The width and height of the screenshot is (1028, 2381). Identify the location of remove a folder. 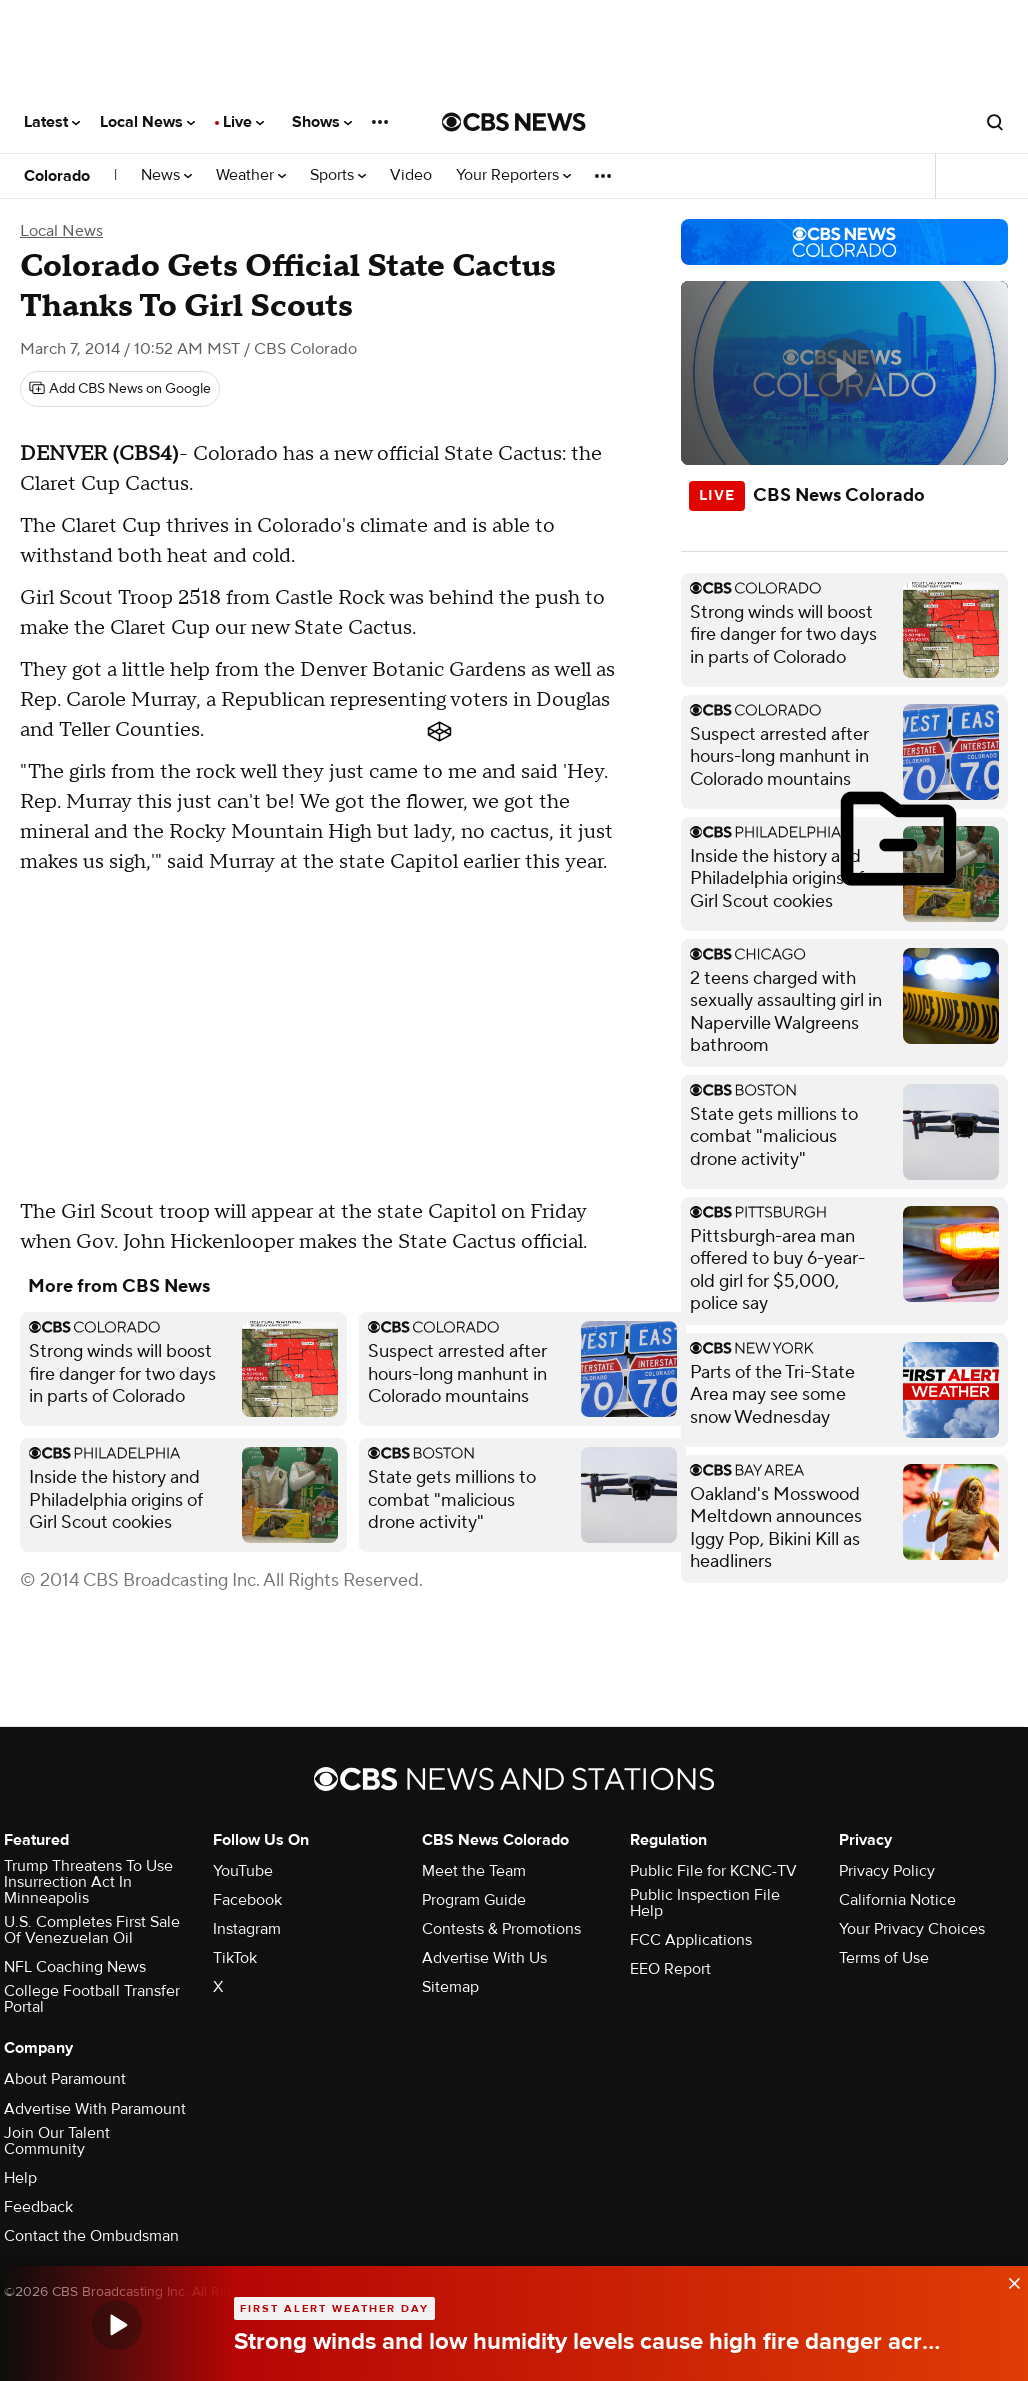
(898, 836).